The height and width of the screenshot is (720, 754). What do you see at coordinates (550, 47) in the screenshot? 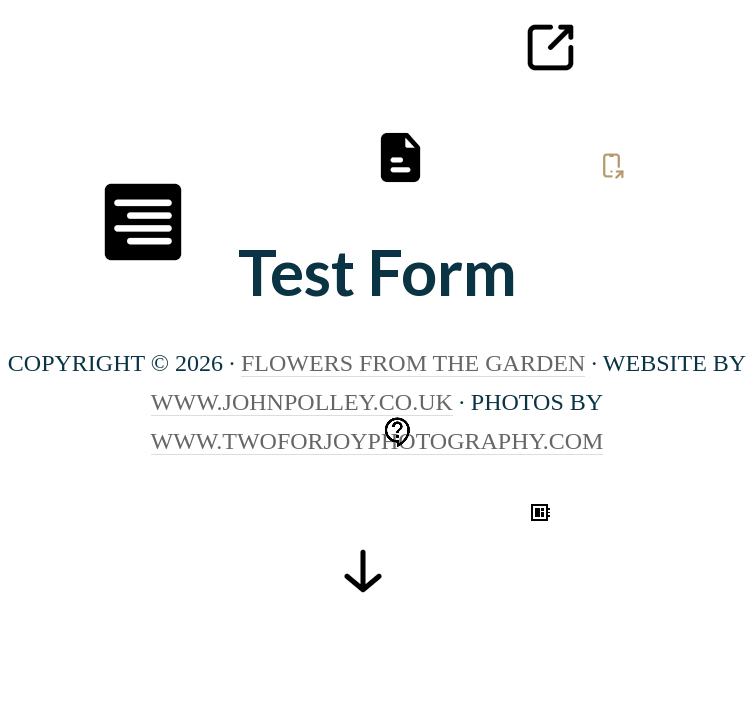
I see `open link in a new tab or window` at bounding box center [550, 47].